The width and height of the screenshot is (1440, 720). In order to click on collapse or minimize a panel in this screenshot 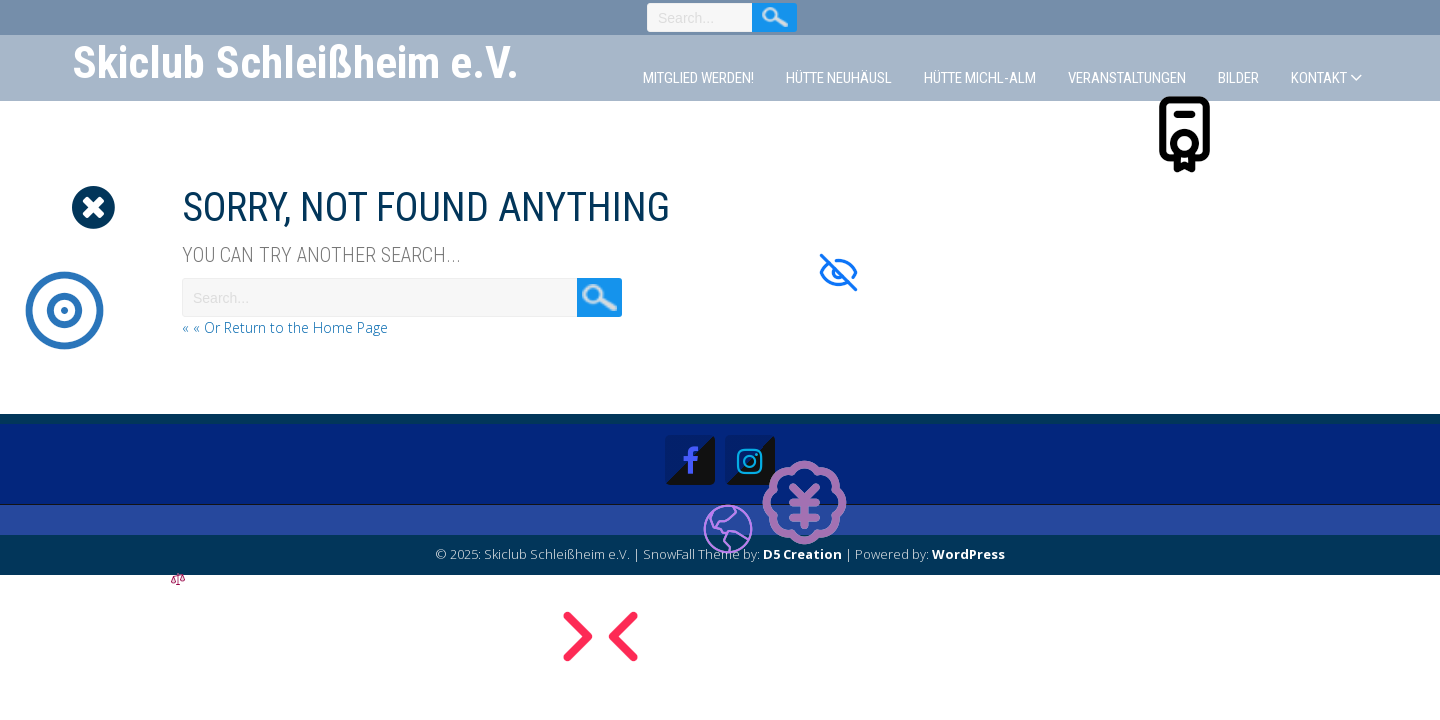, I will do `click(600, 636)`.